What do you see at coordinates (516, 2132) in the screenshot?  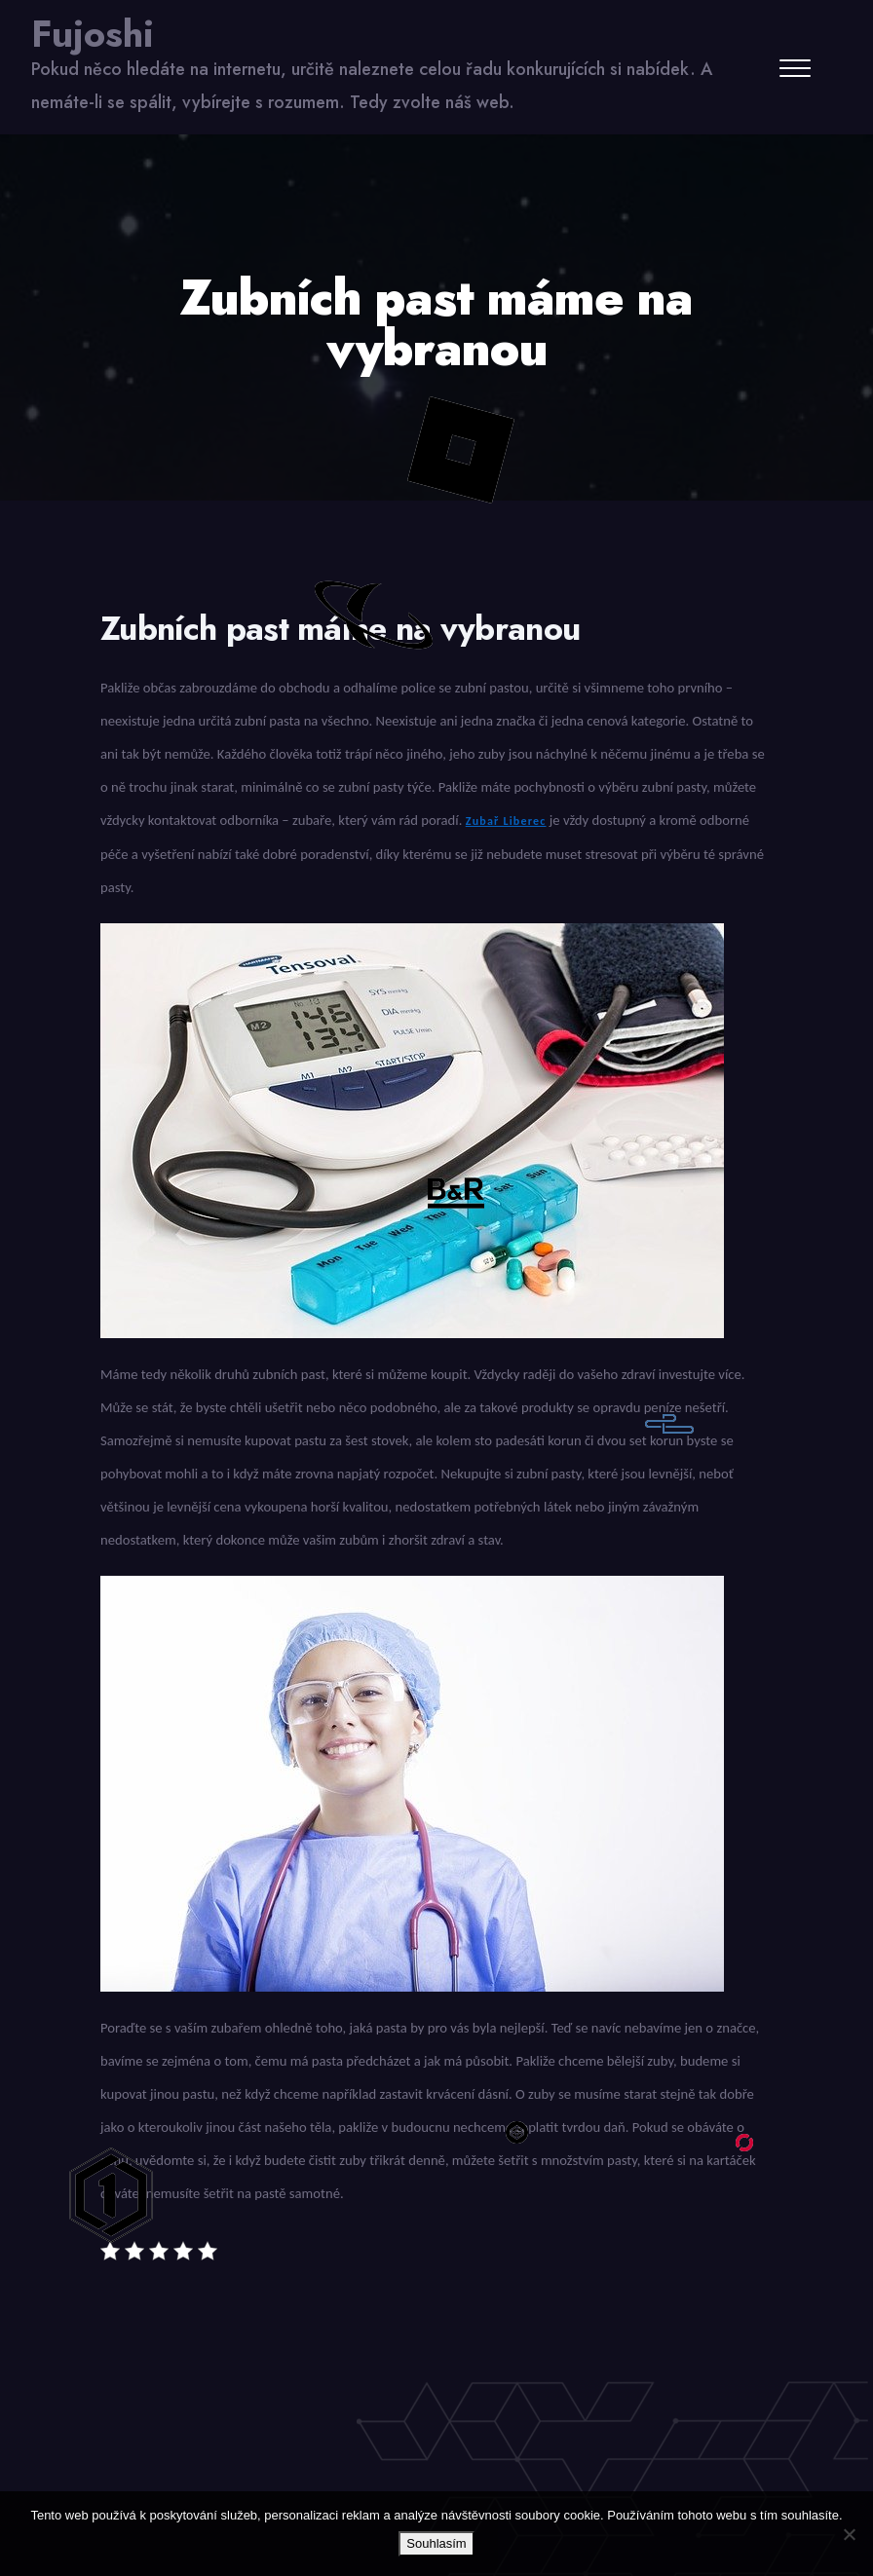 I see `open CodePen website or app` at bounding box center [516, 2132].